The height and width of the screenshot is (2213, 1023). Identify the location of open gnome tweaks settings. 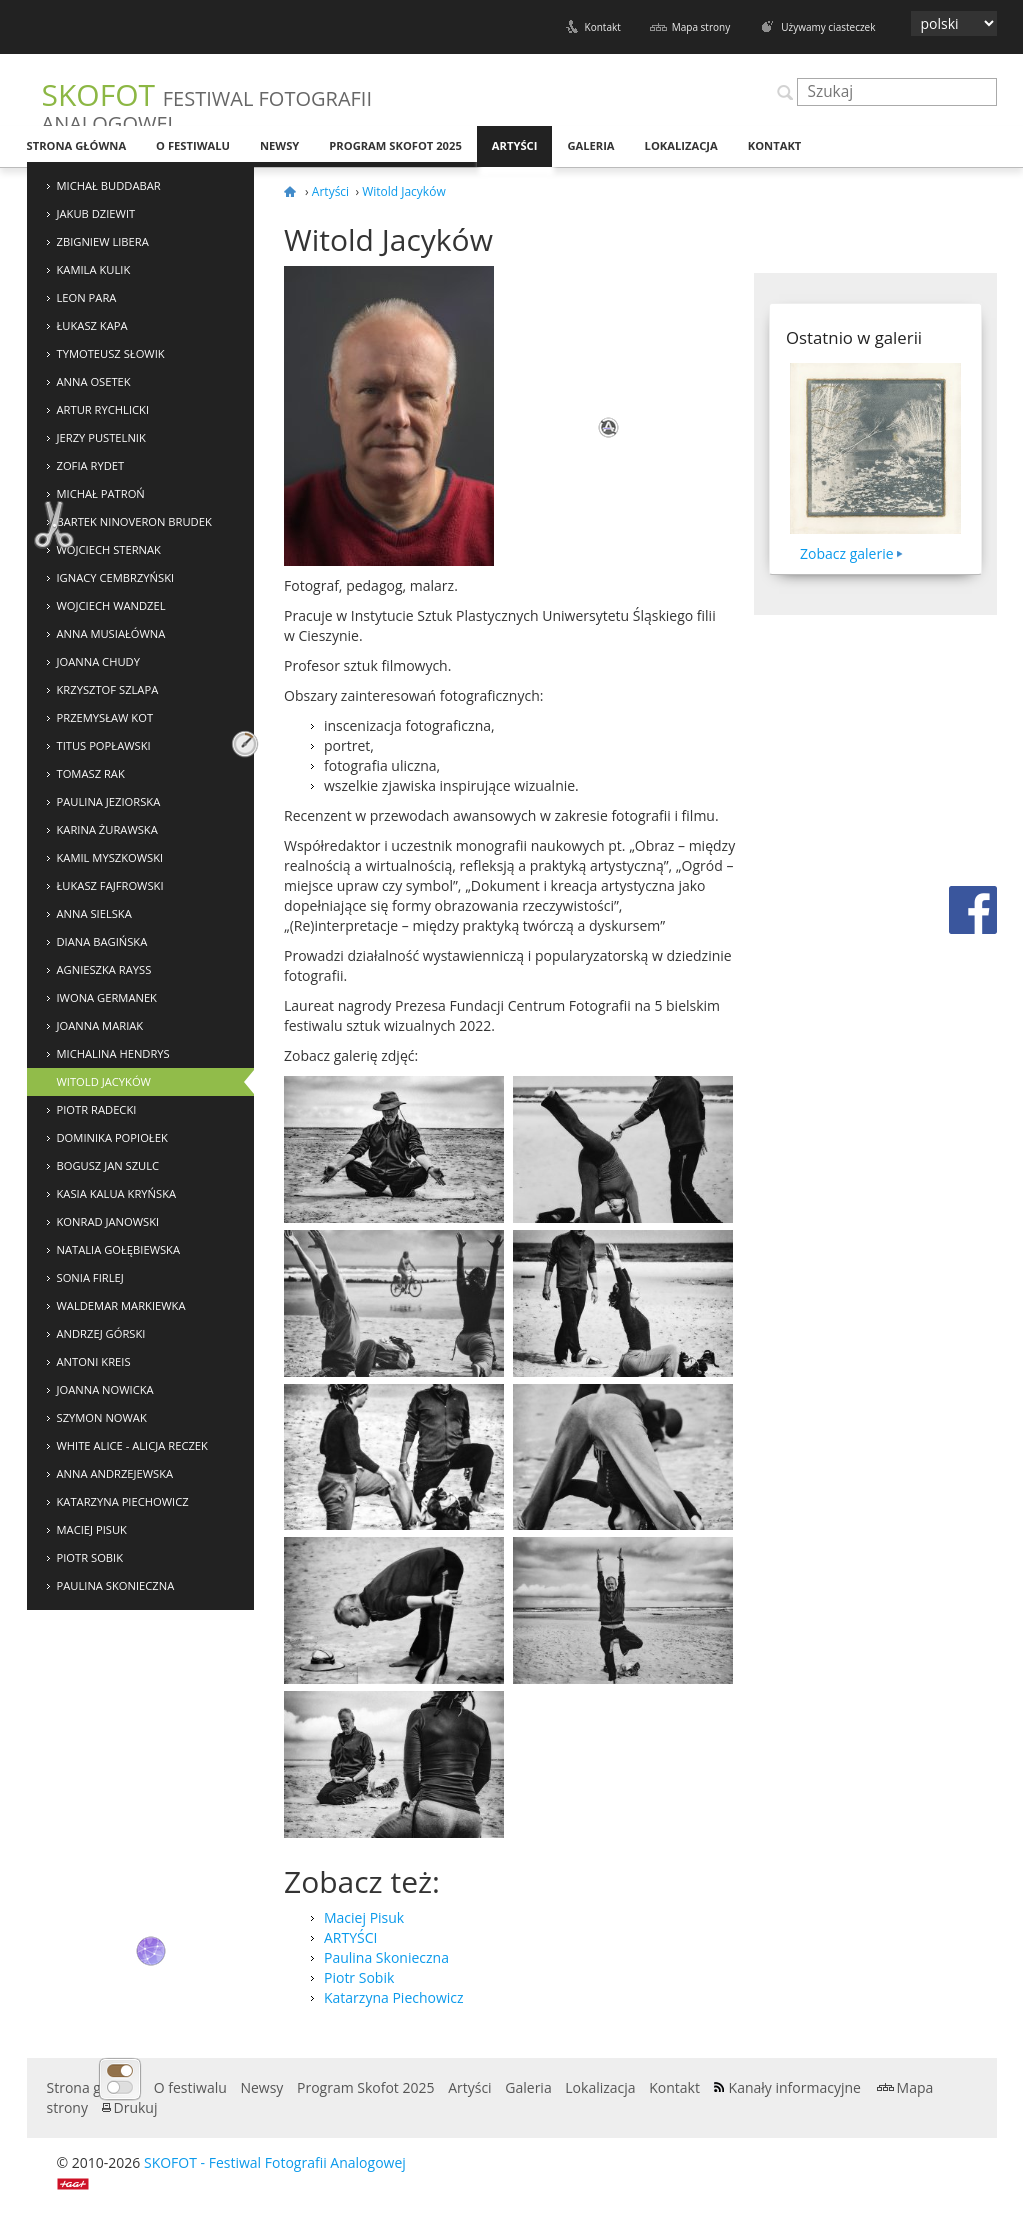
(120, 2079).